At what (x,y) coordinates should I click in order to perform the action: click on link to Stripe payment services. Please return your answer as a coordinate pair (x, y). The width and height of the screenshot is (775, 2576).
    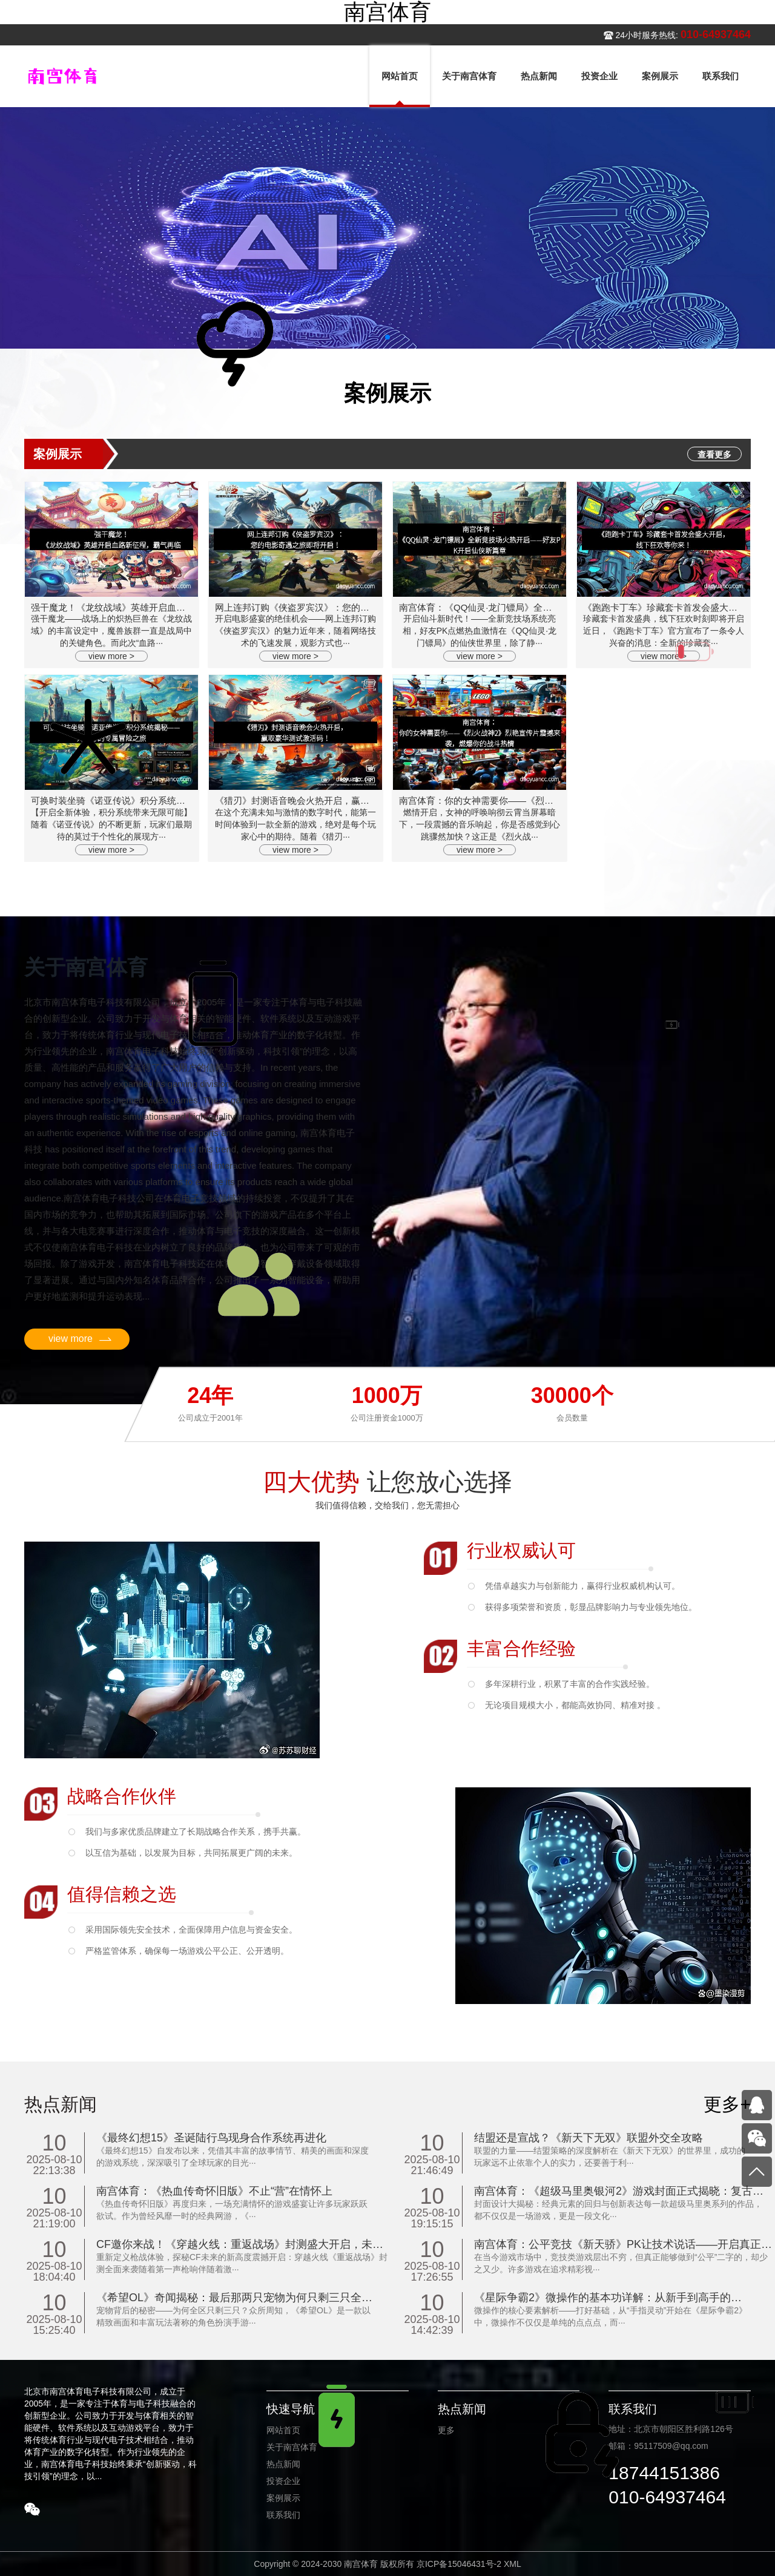
    Looking at the image, I should click on (499, 518).